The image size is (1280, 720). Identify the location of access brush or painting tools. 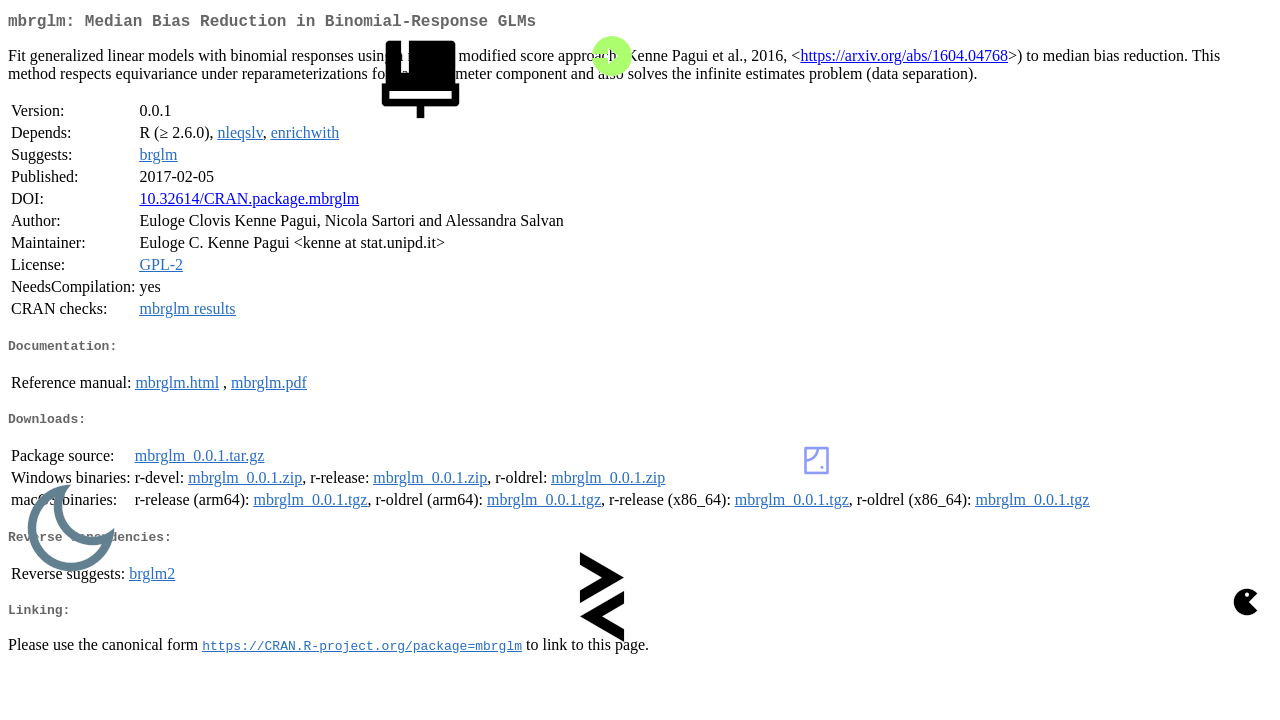
(420, 75).